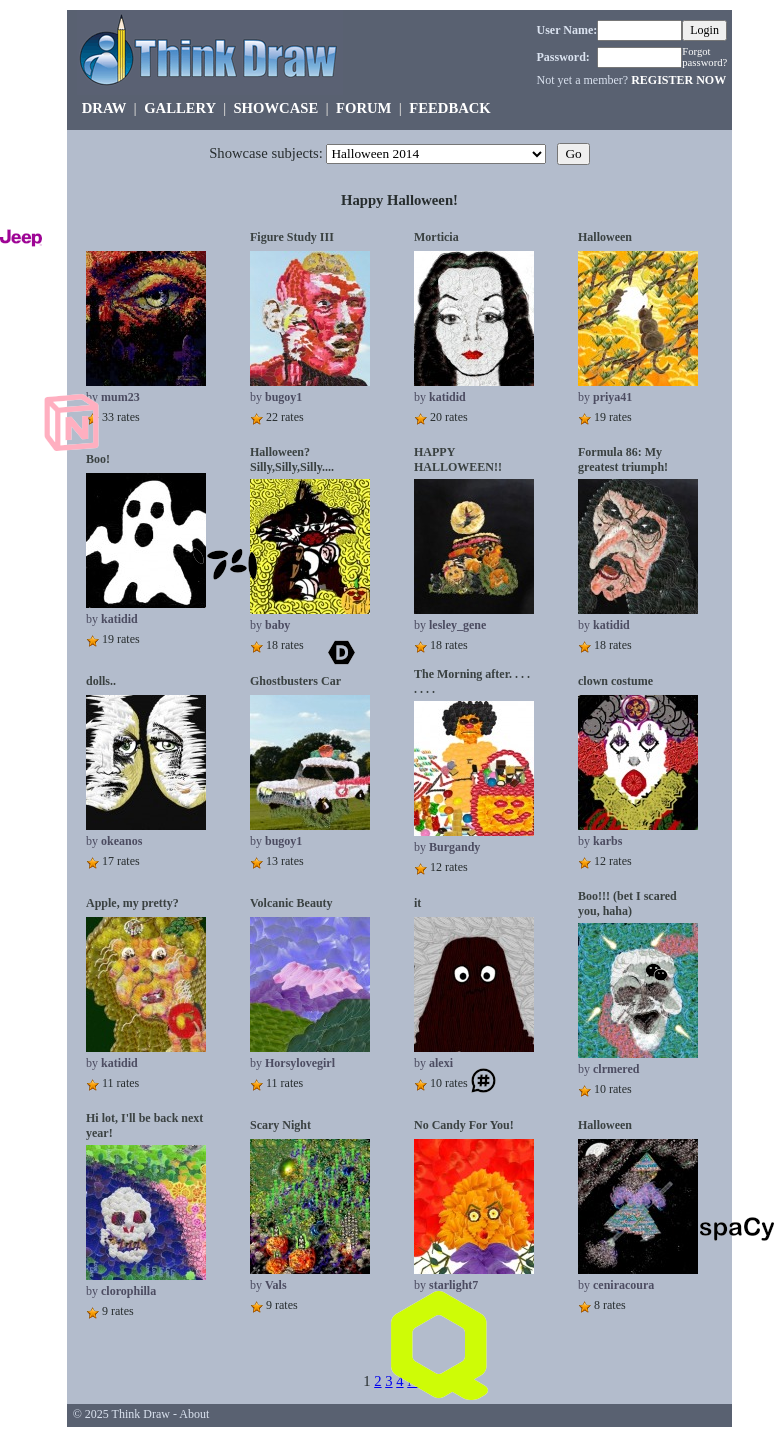  Describe the element at coordinates (225, 564) in the screenshot. I see `cycling '74 company logo` at that location.